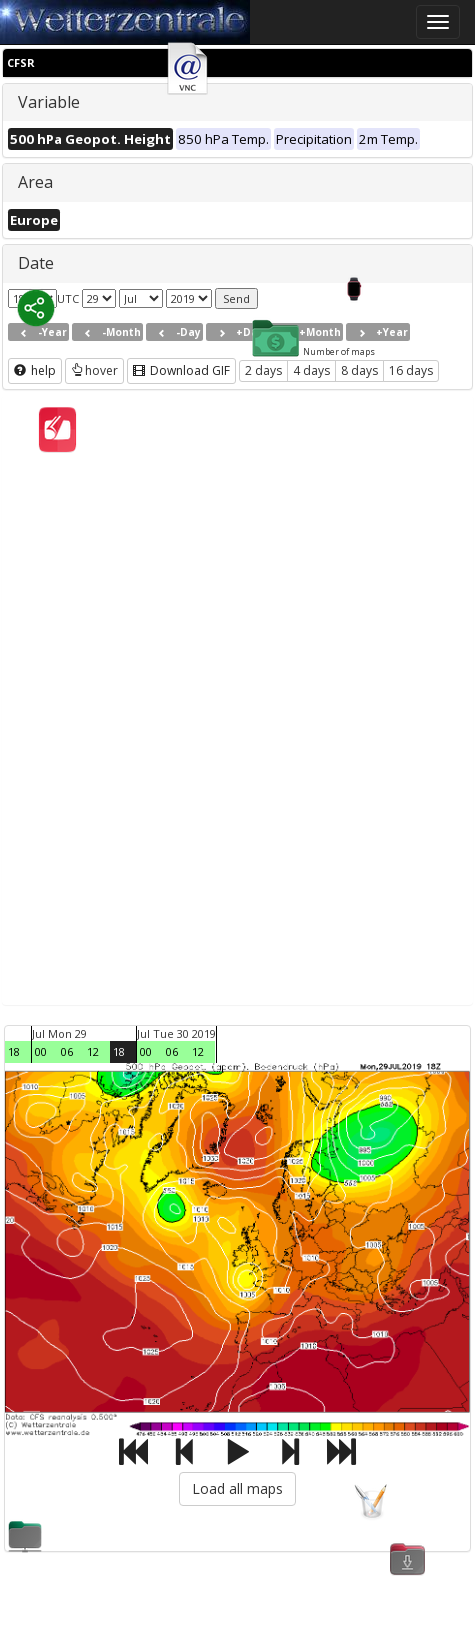 Image resolution: width=475 pixels, height=1652 pixels. What do you see at coordinates (36, 308) in the screenshot?
I see `access sharing and network preferences` at bounding box center [36, 308].